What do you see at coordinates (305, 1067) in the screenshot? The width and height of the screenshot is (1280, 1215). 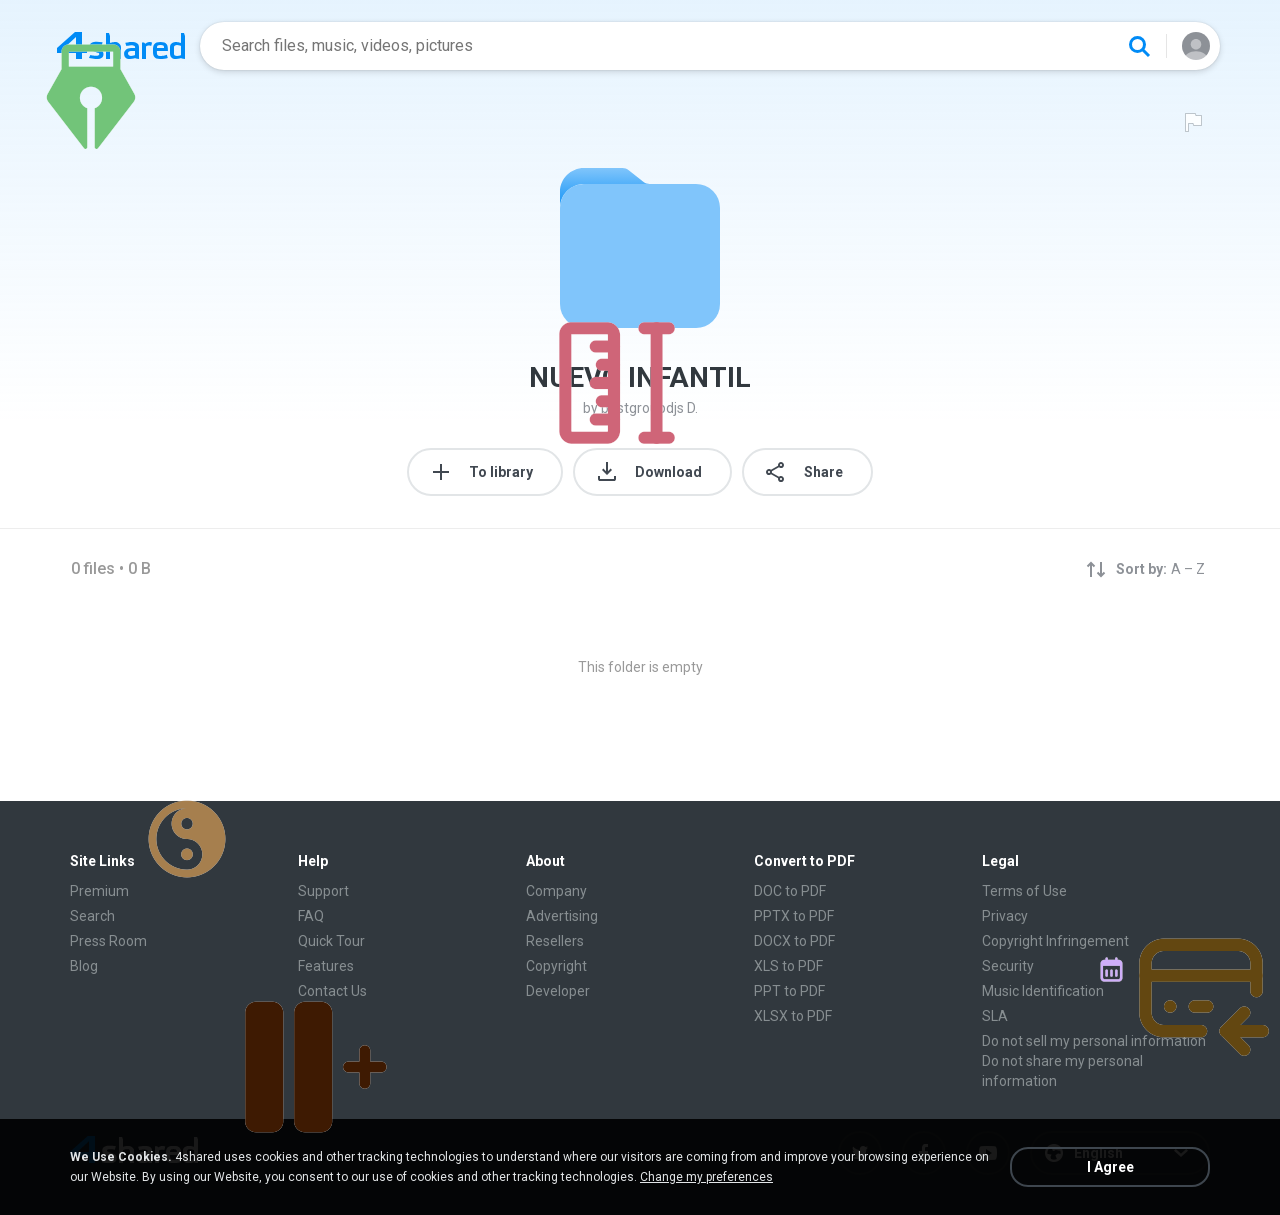 I see `add a new column to the right` at bounding box center [305, 1067].